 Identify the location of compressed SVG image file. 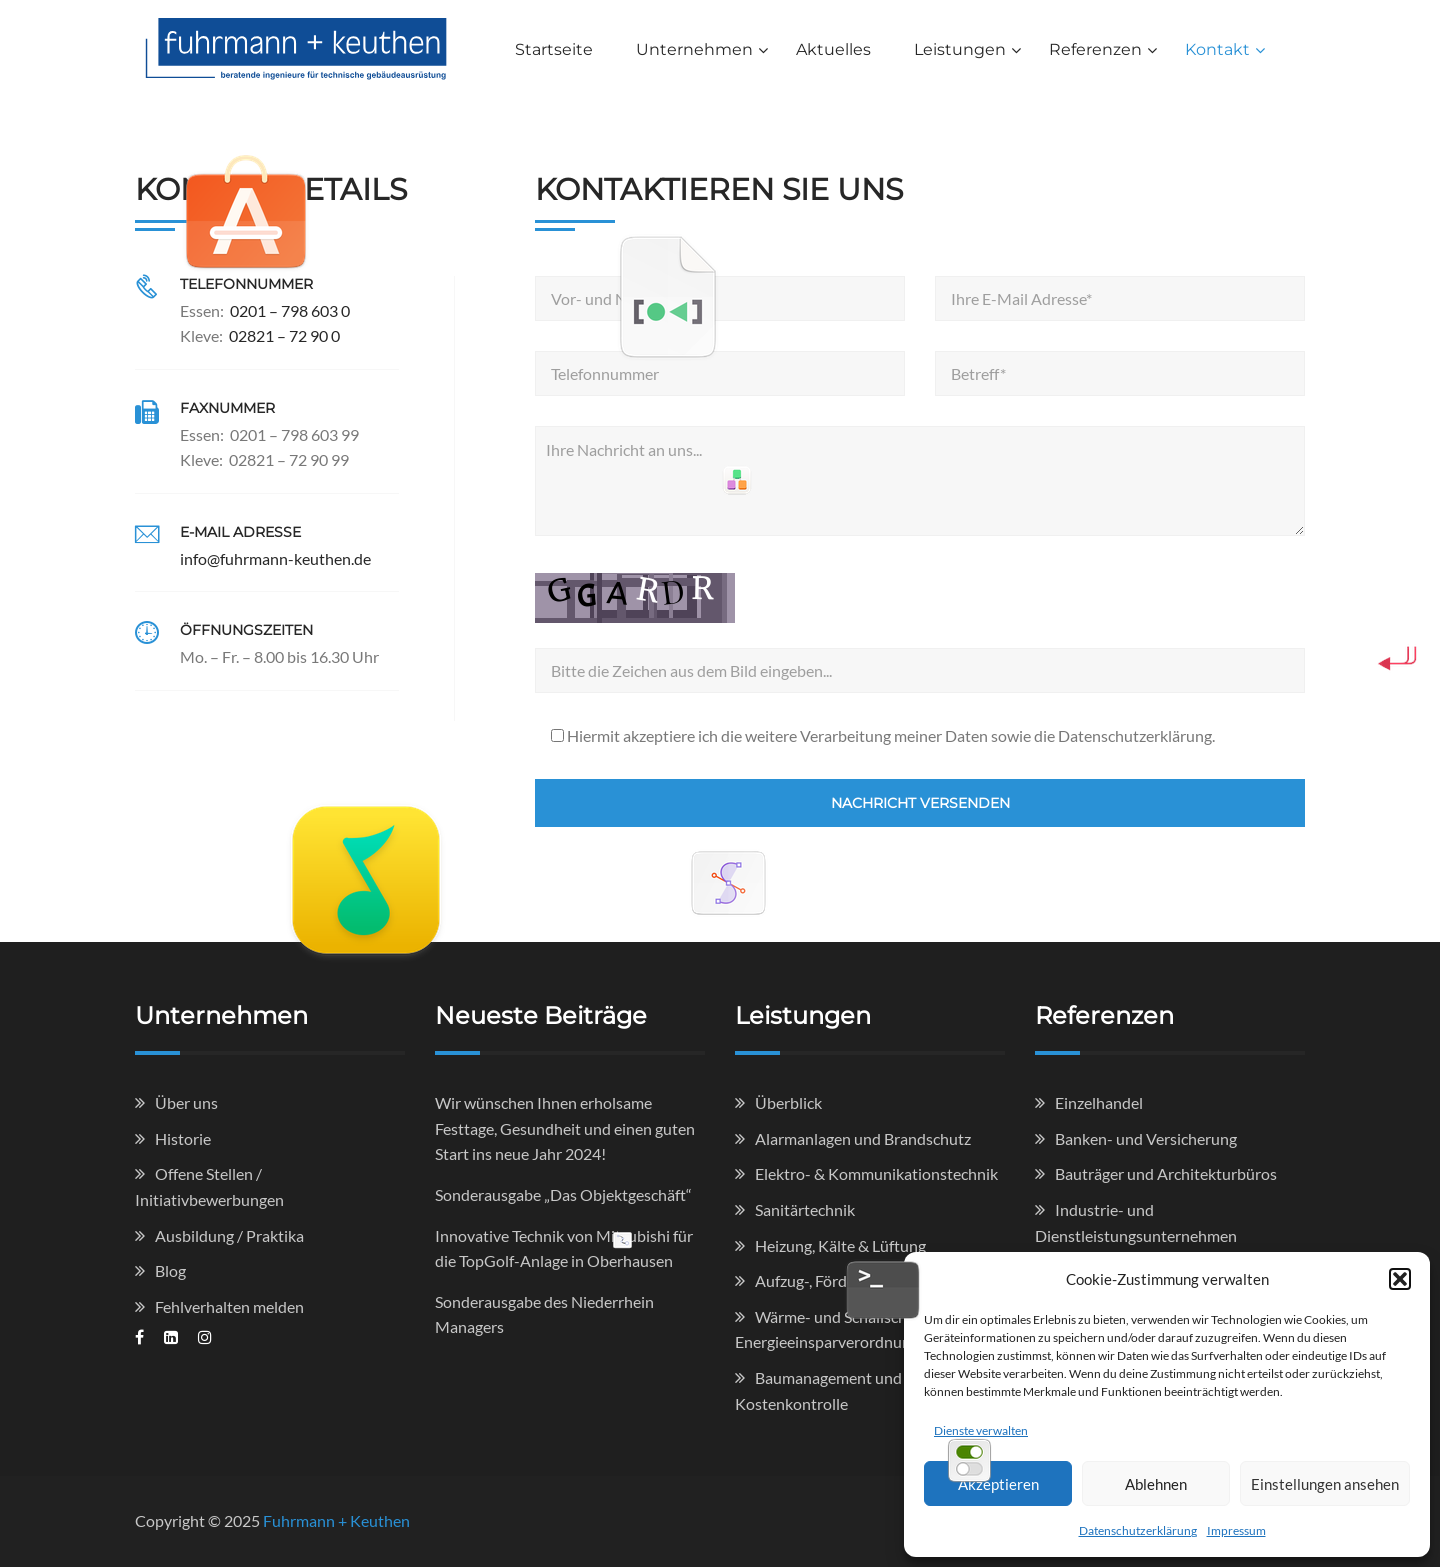
(728, 880).